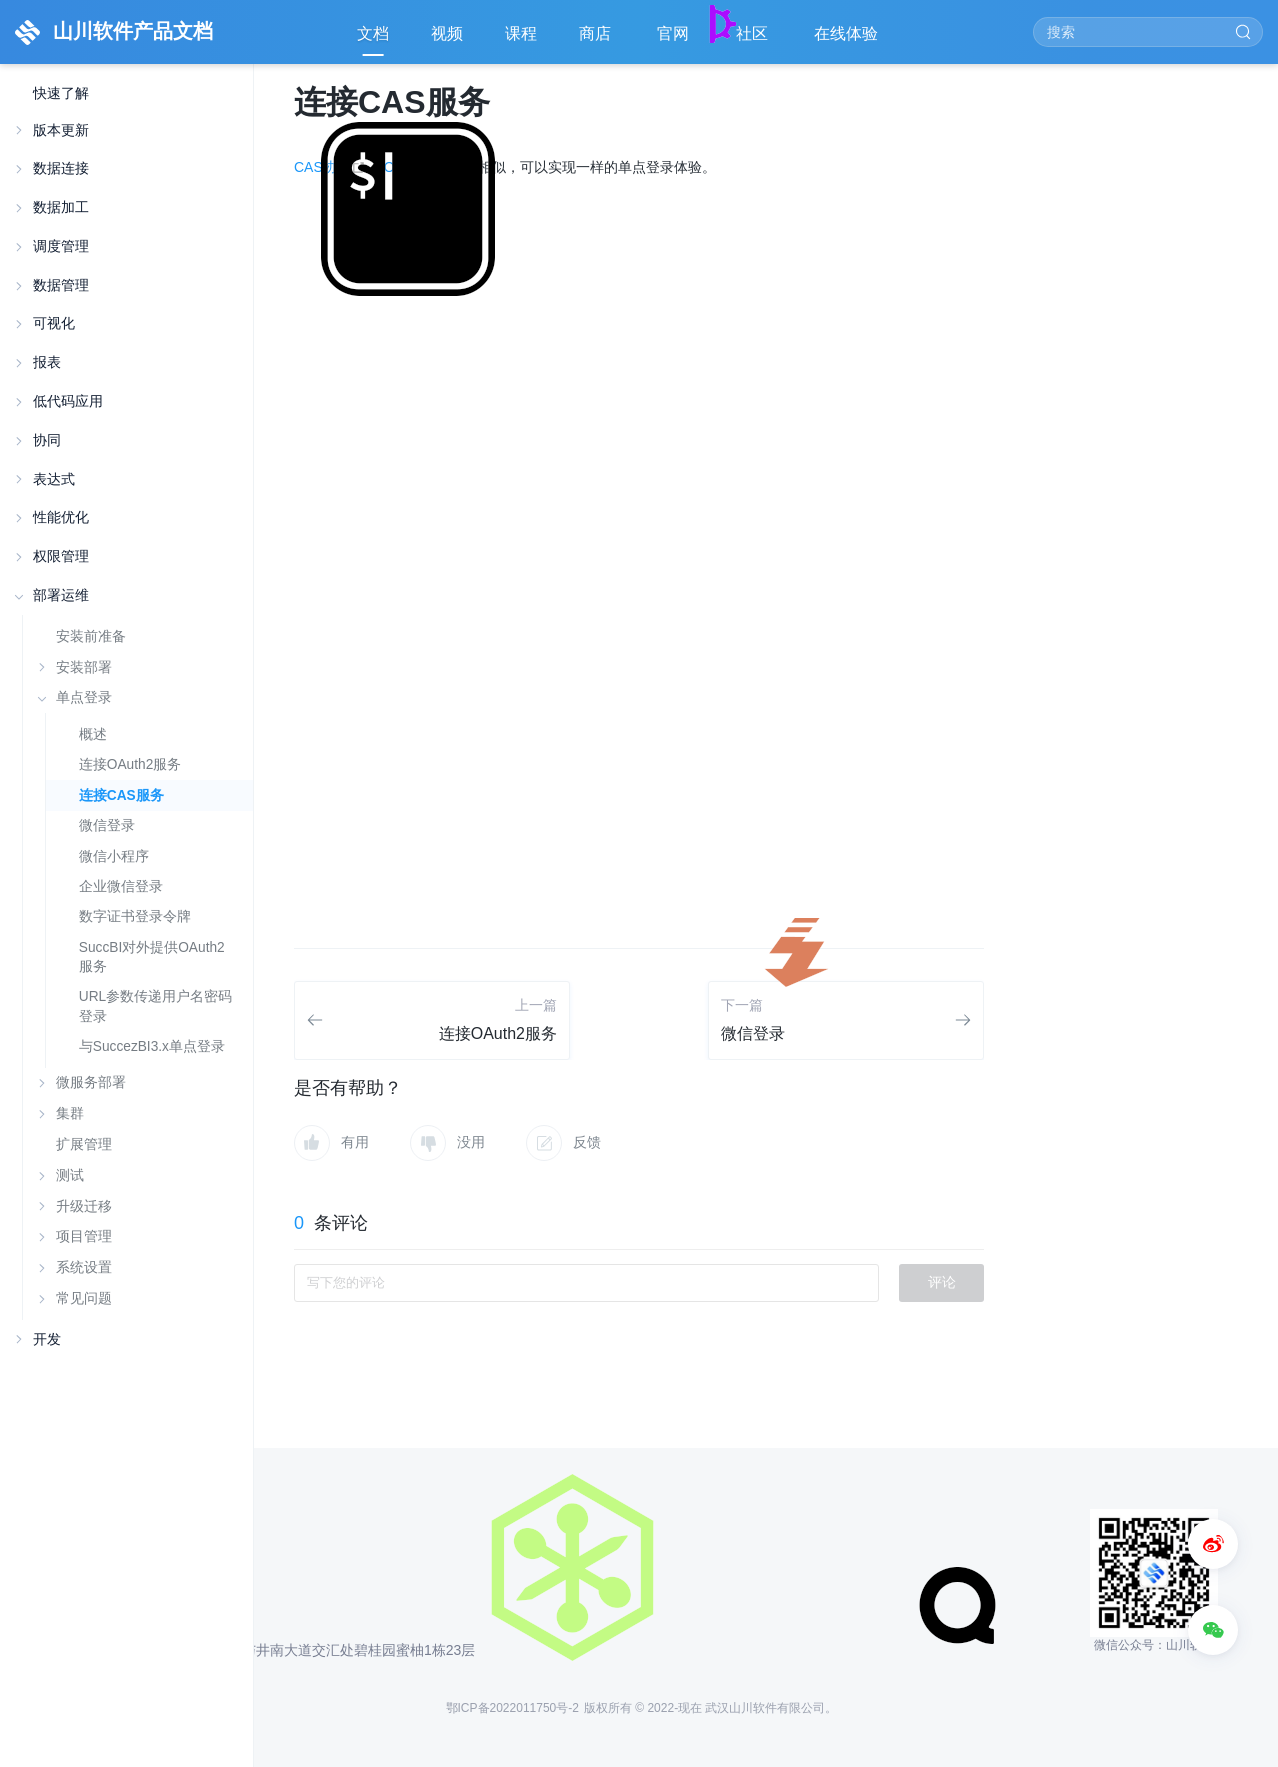 The image size is (1278, 1767). I want to click on rolldown bundler logo, so click(796, 952).